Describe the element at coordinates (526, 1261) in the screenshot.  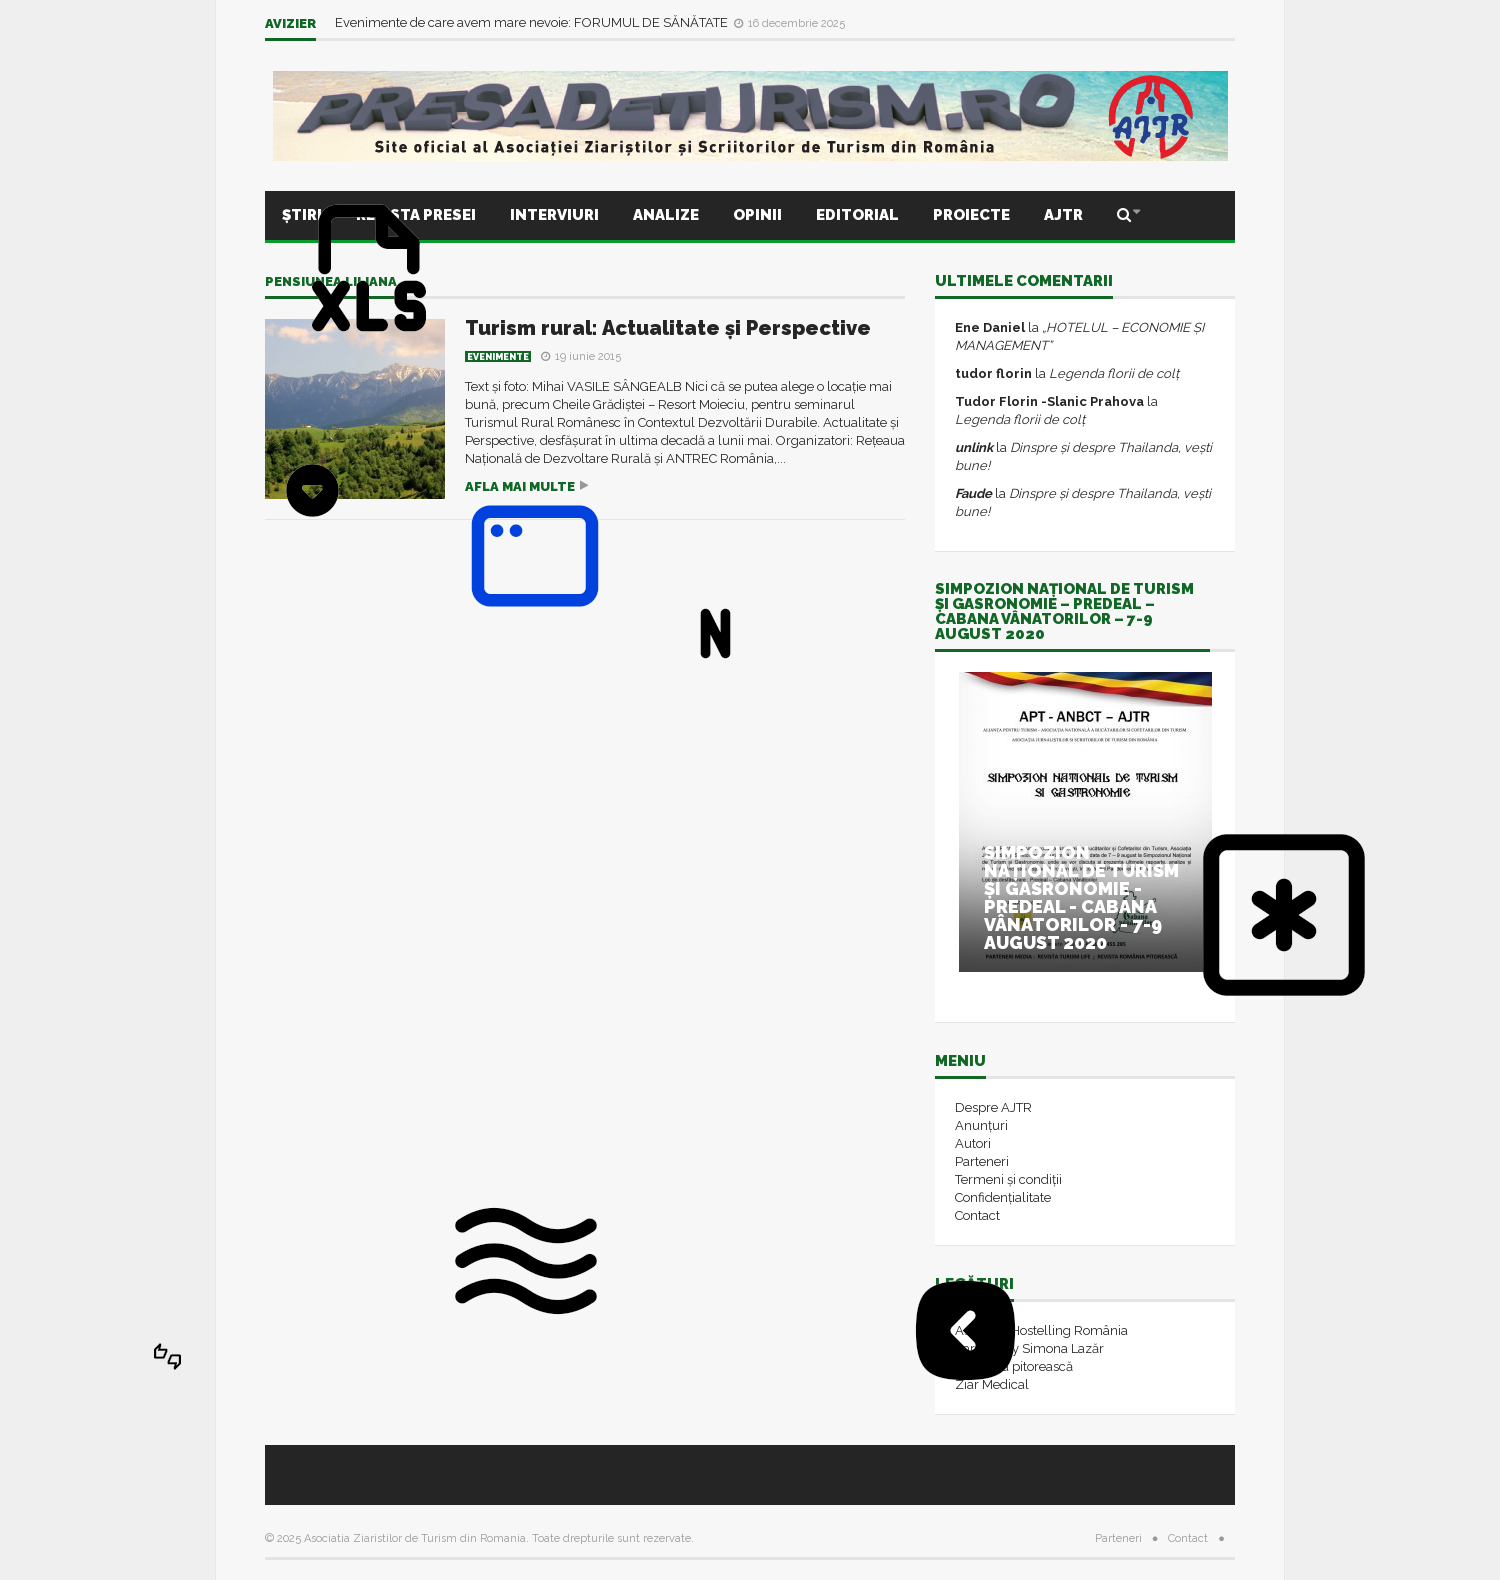
I see `indicates water or liquid-related content` at that location.